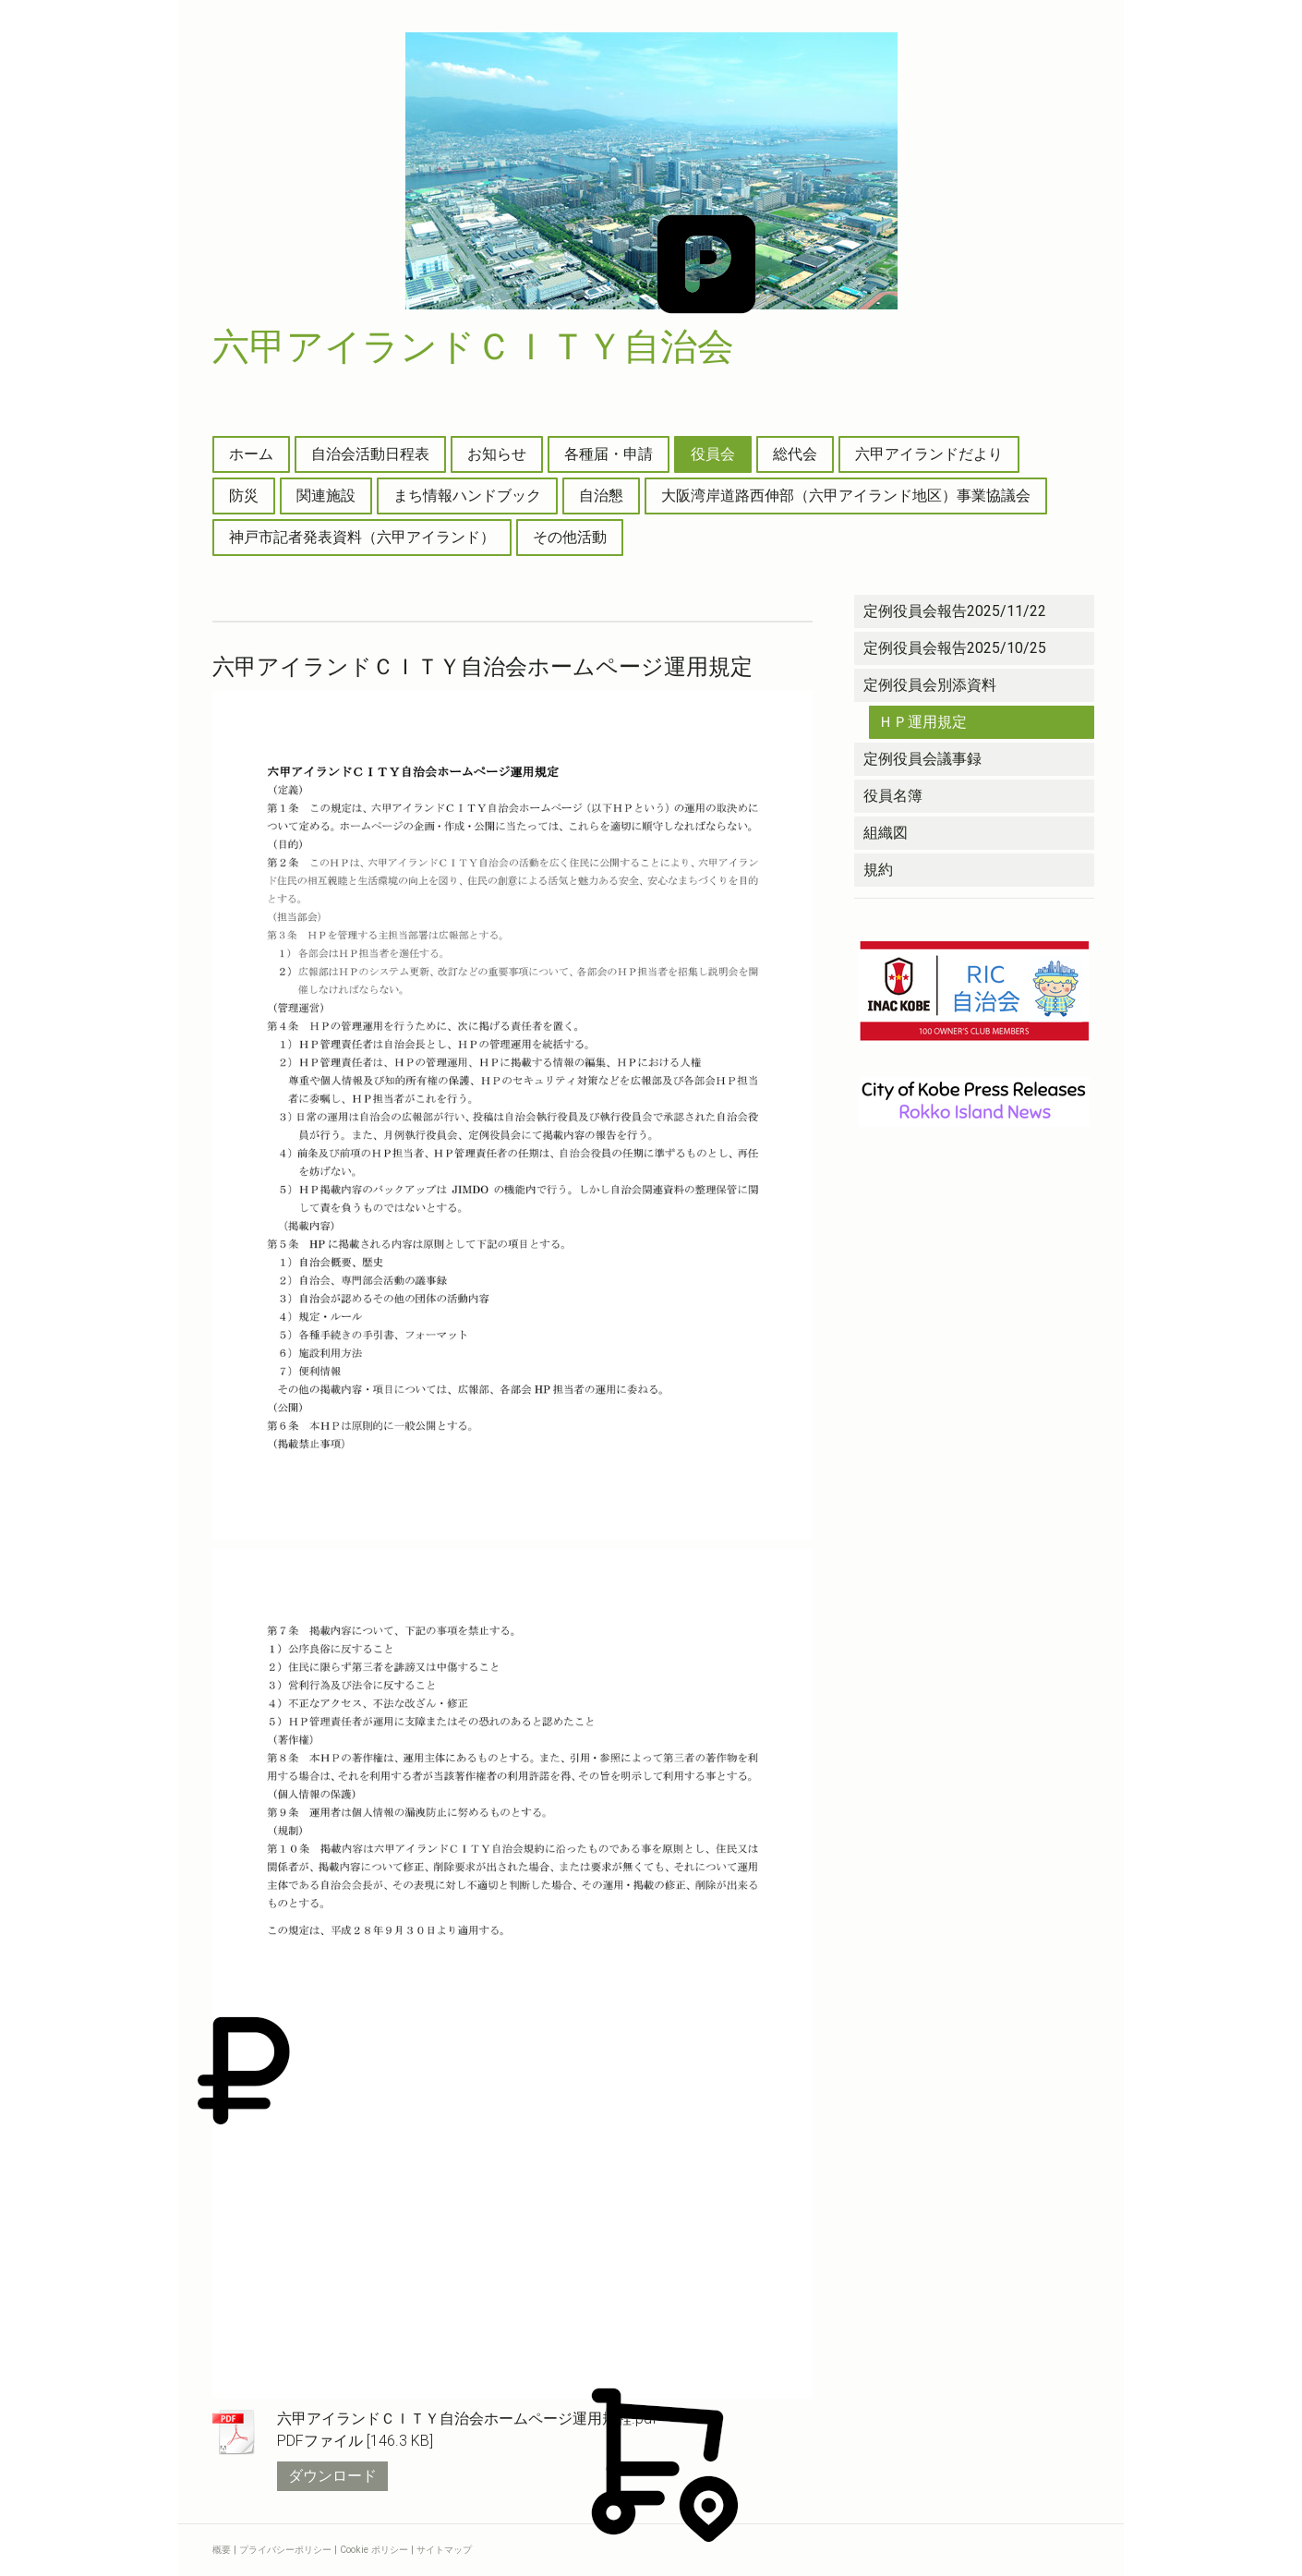 The image size is (1302, 2576). I want to click on find nearby parking locations, so click(706, 264).